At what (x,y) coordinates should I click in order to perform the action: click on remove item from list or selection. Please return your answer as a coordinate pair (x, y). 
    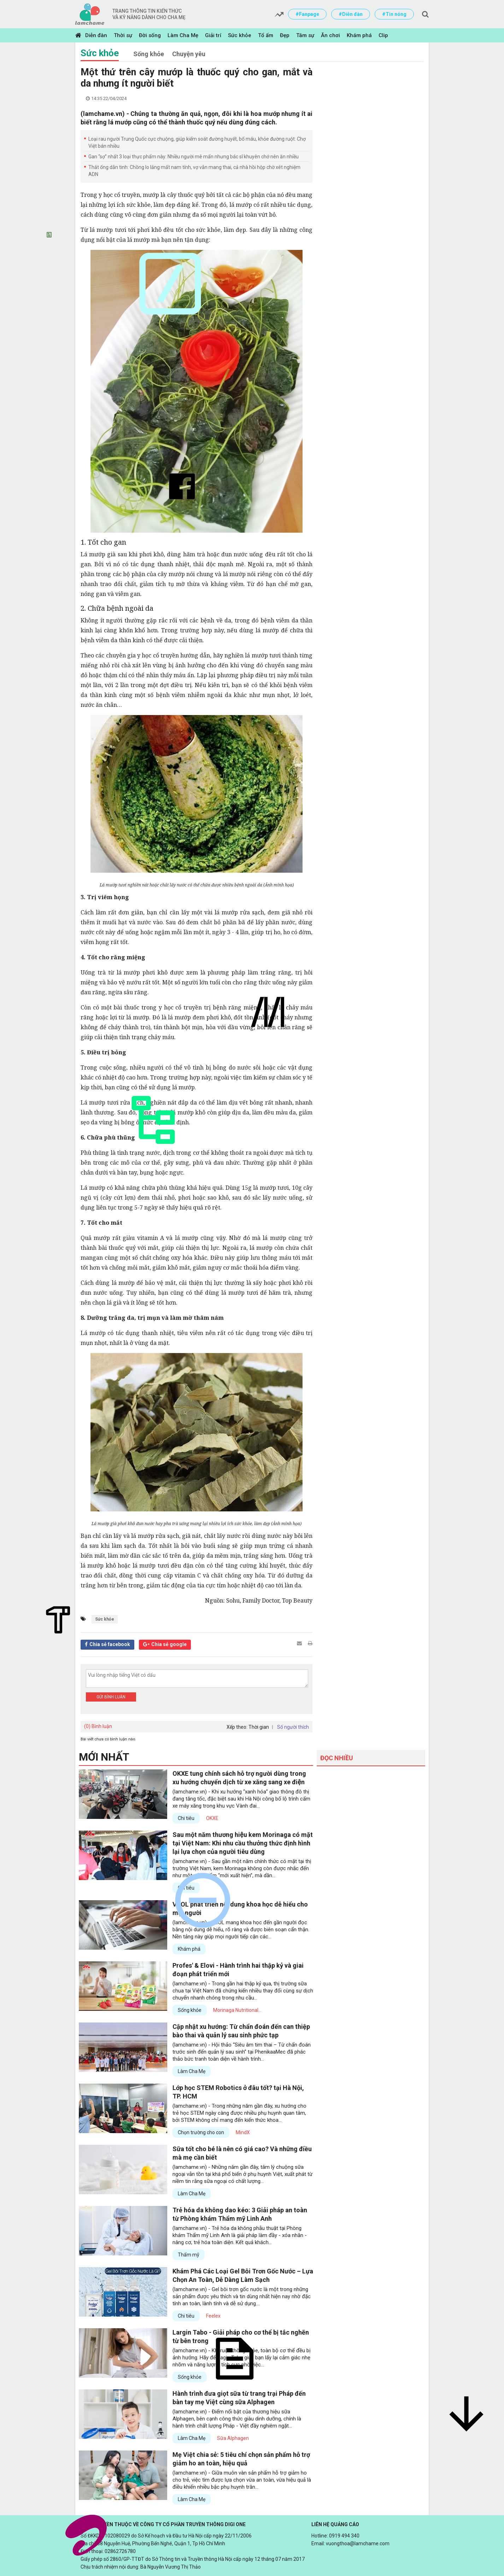
    Looking at the image, I should click on (203, 1900).